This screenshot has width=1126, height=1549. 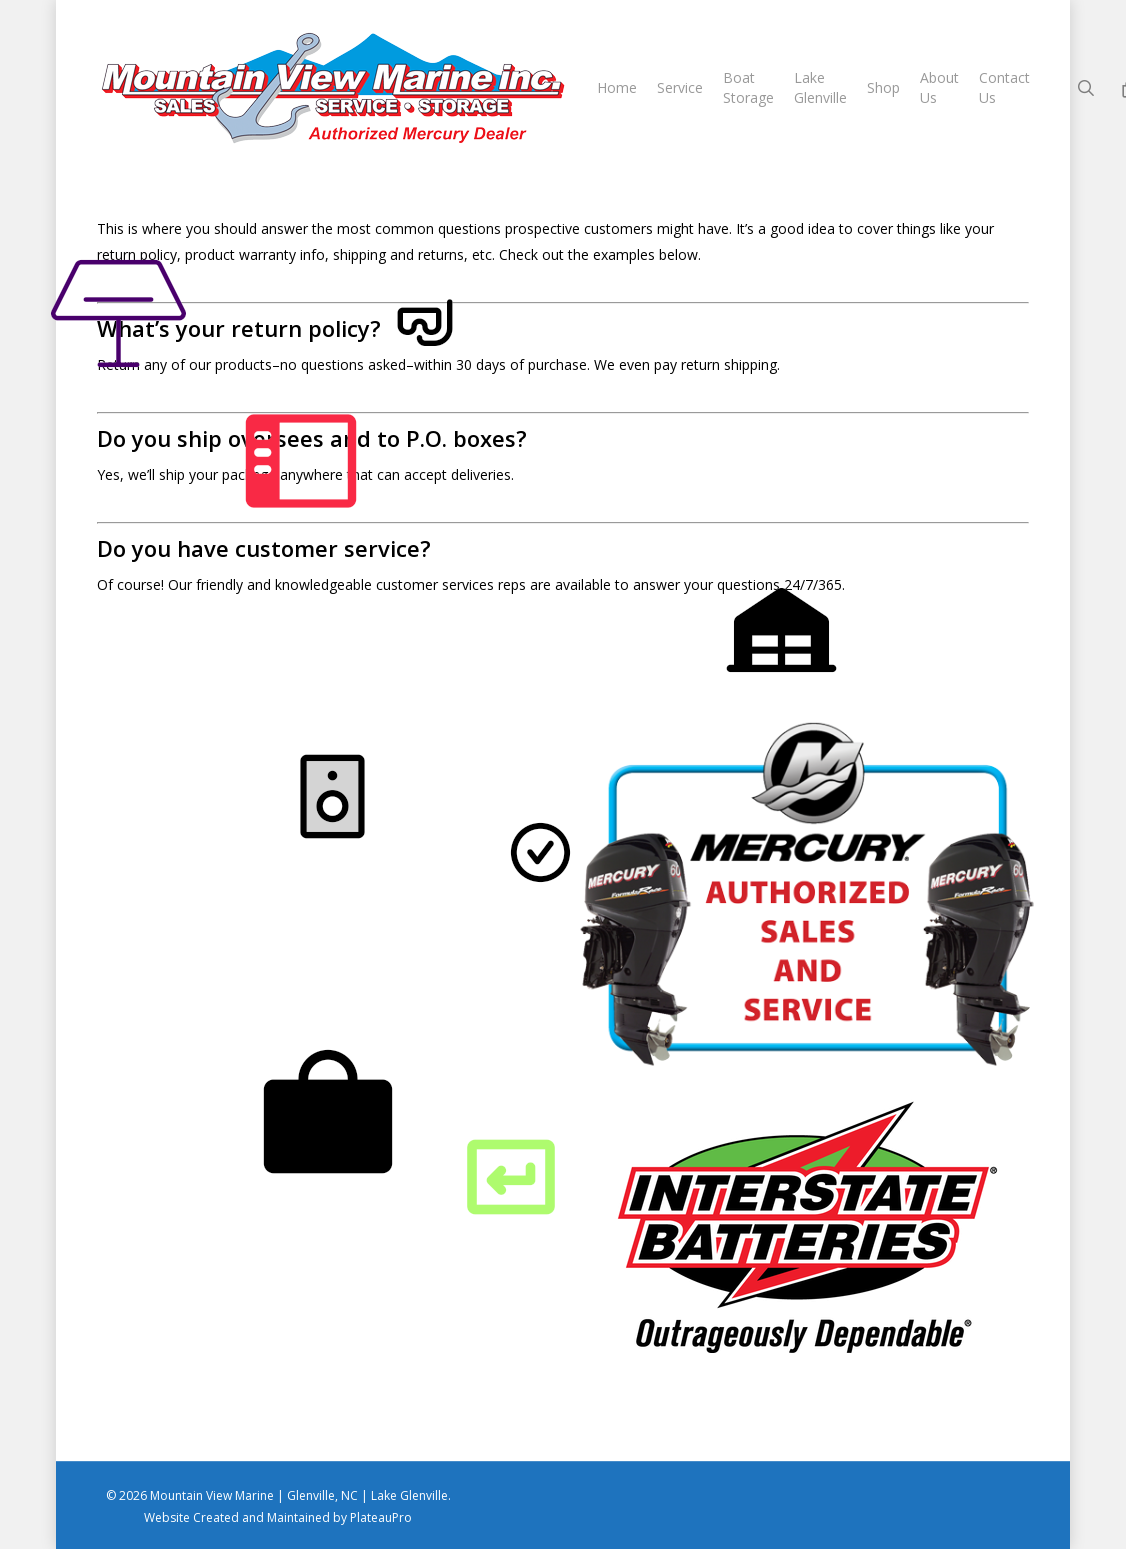 I want to click on access garage or parking settings, so click(x=781, y=635).